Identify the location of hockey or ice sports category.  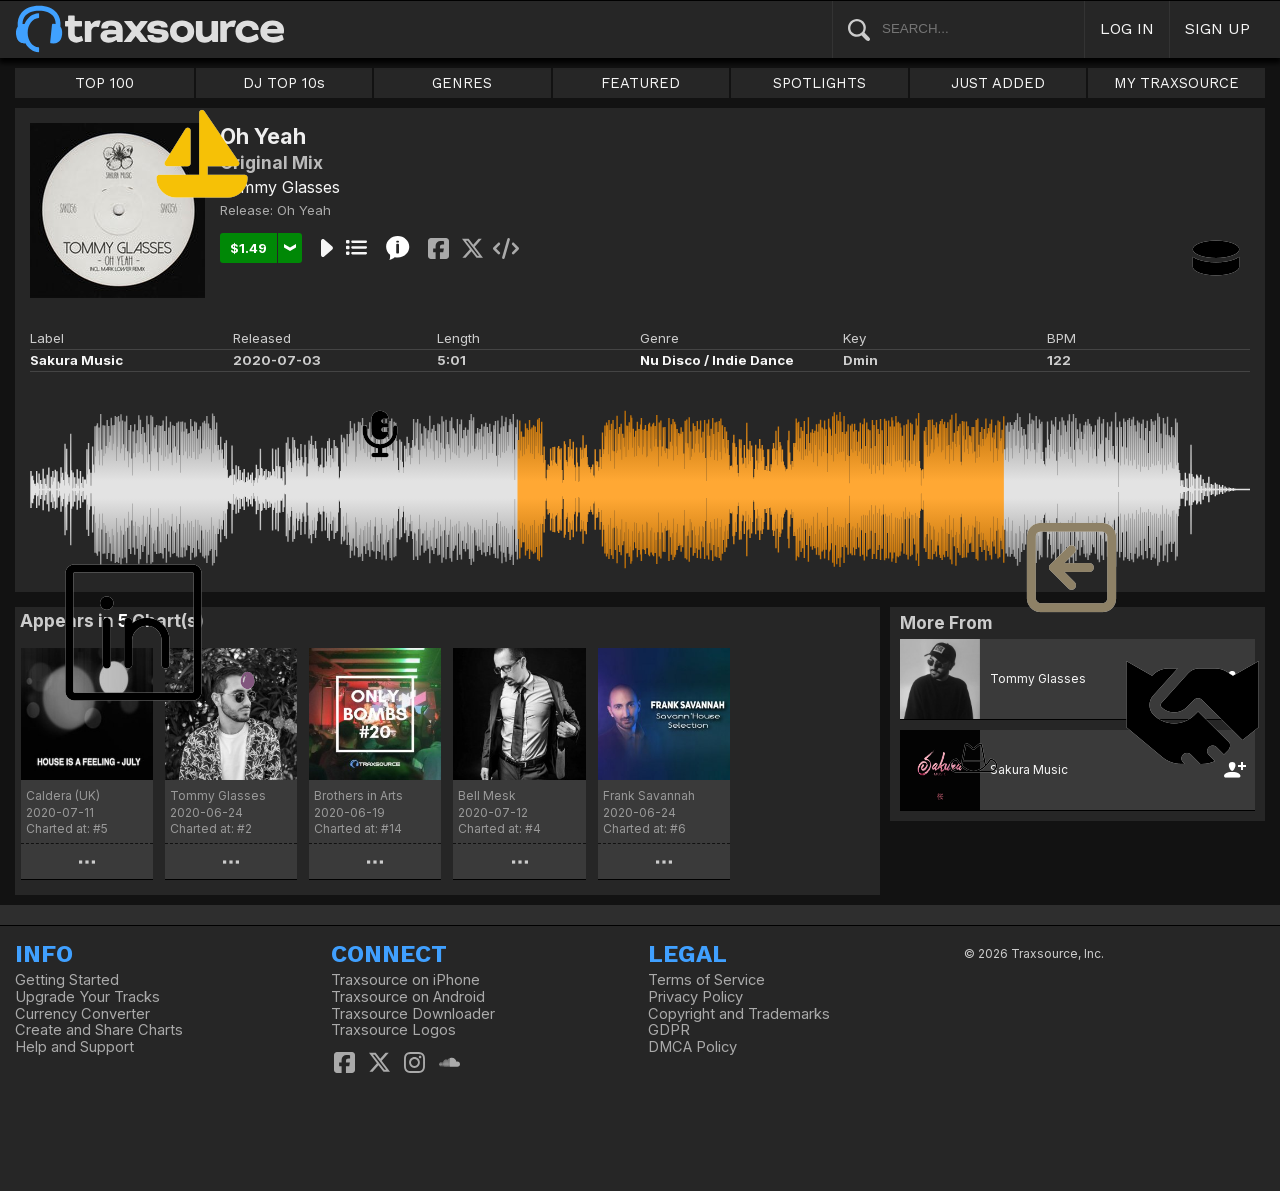
(1216, 258).